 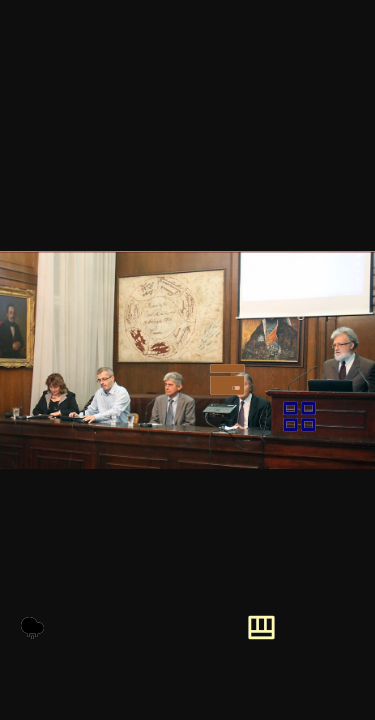 I want to click on access payment methods, so click(x=227, y=379).